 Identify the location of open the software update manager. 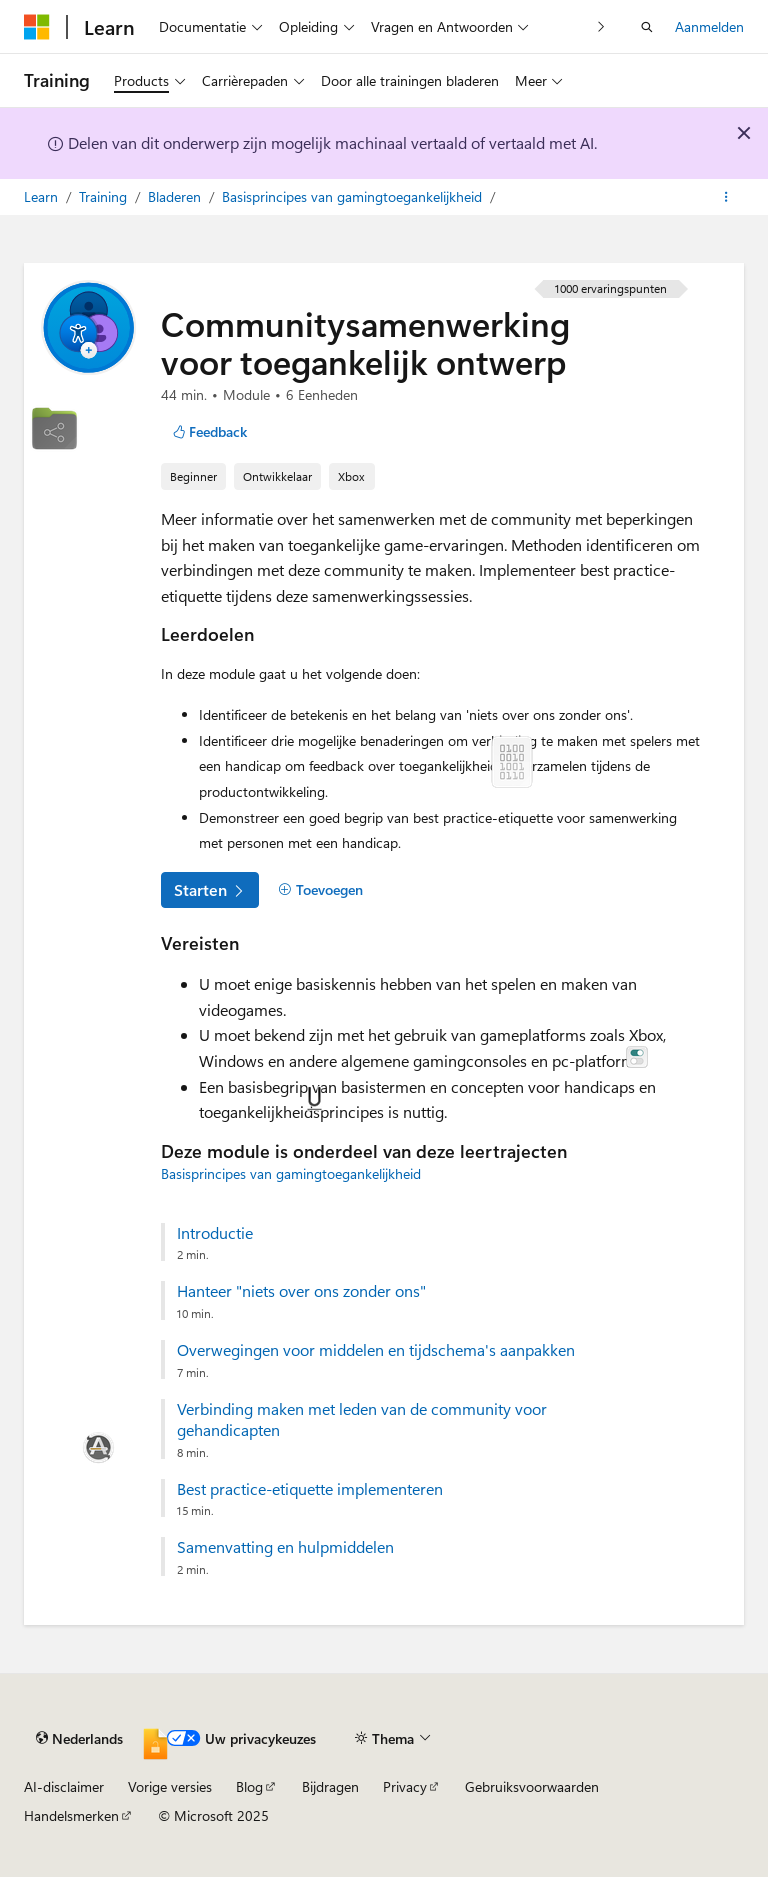
(98, 1447).